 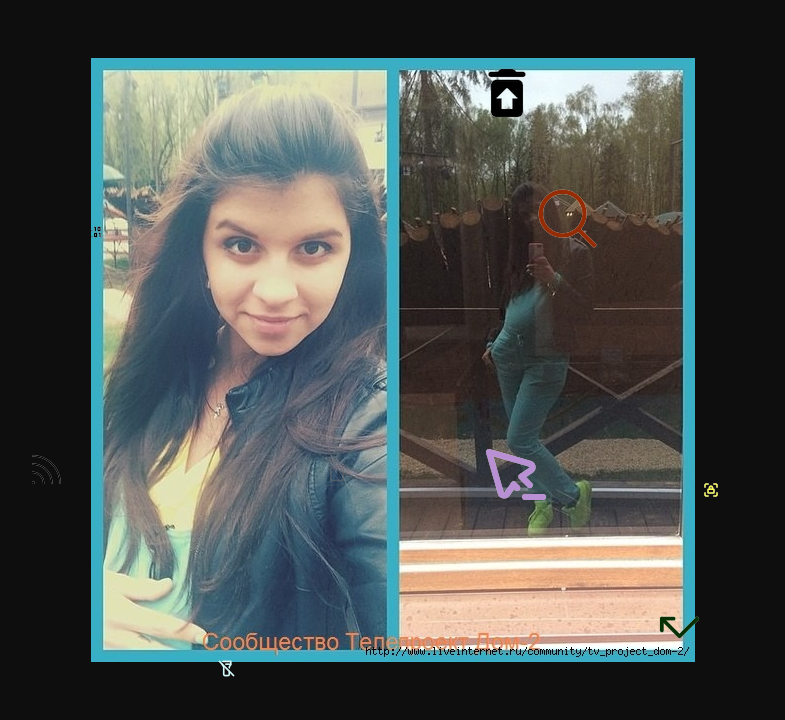 What do you see at coordinates (337, 474) in the screenshot?
I see `stop media playback` at bounding box center [337, 474].